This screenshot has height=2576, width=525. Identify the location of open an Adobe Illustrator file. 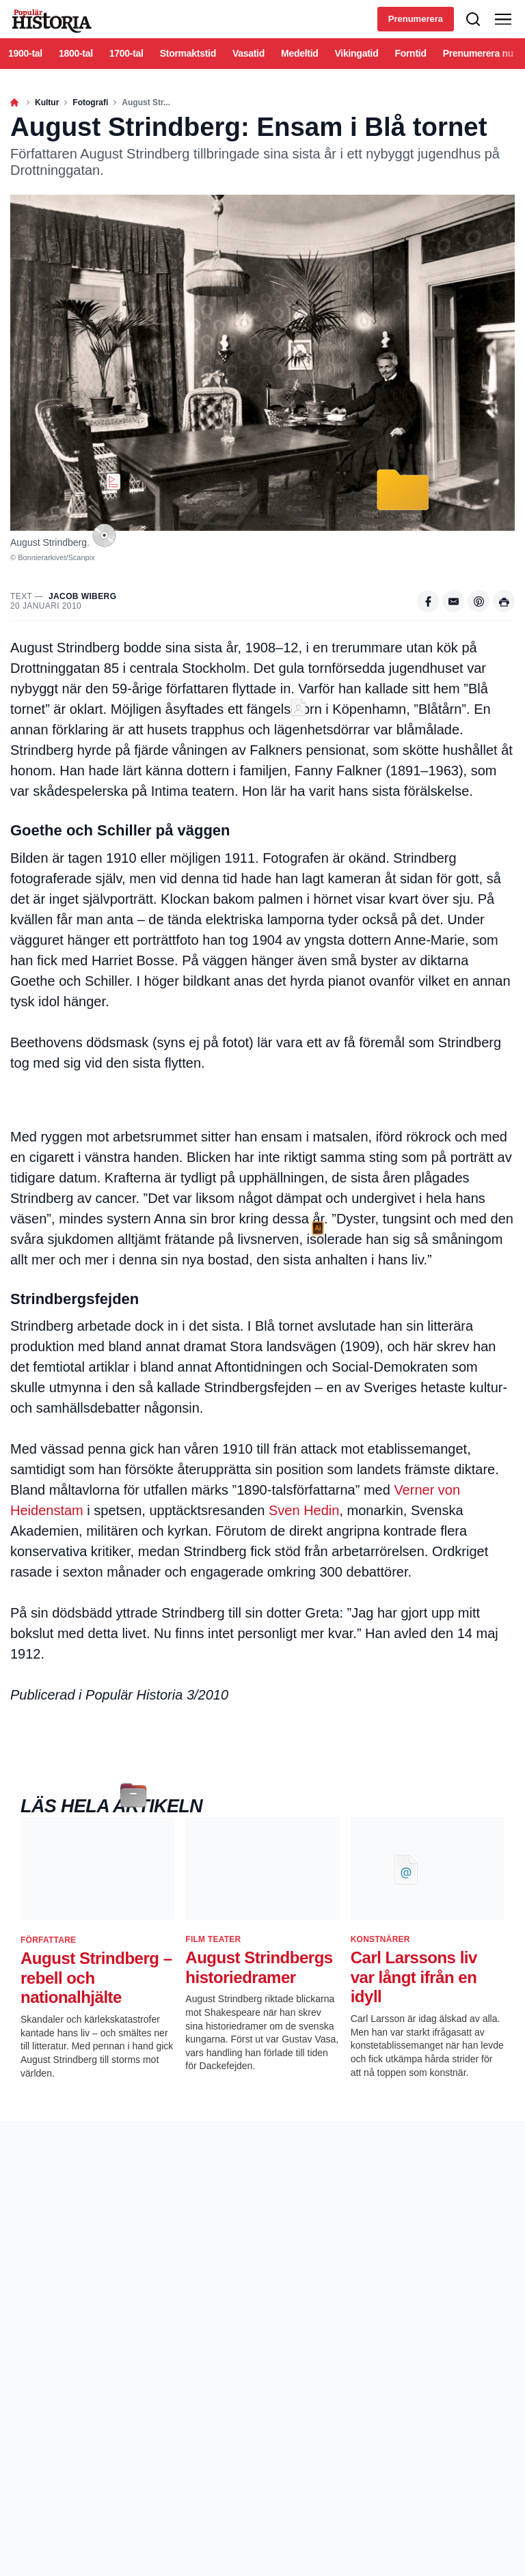
(318, 1228).